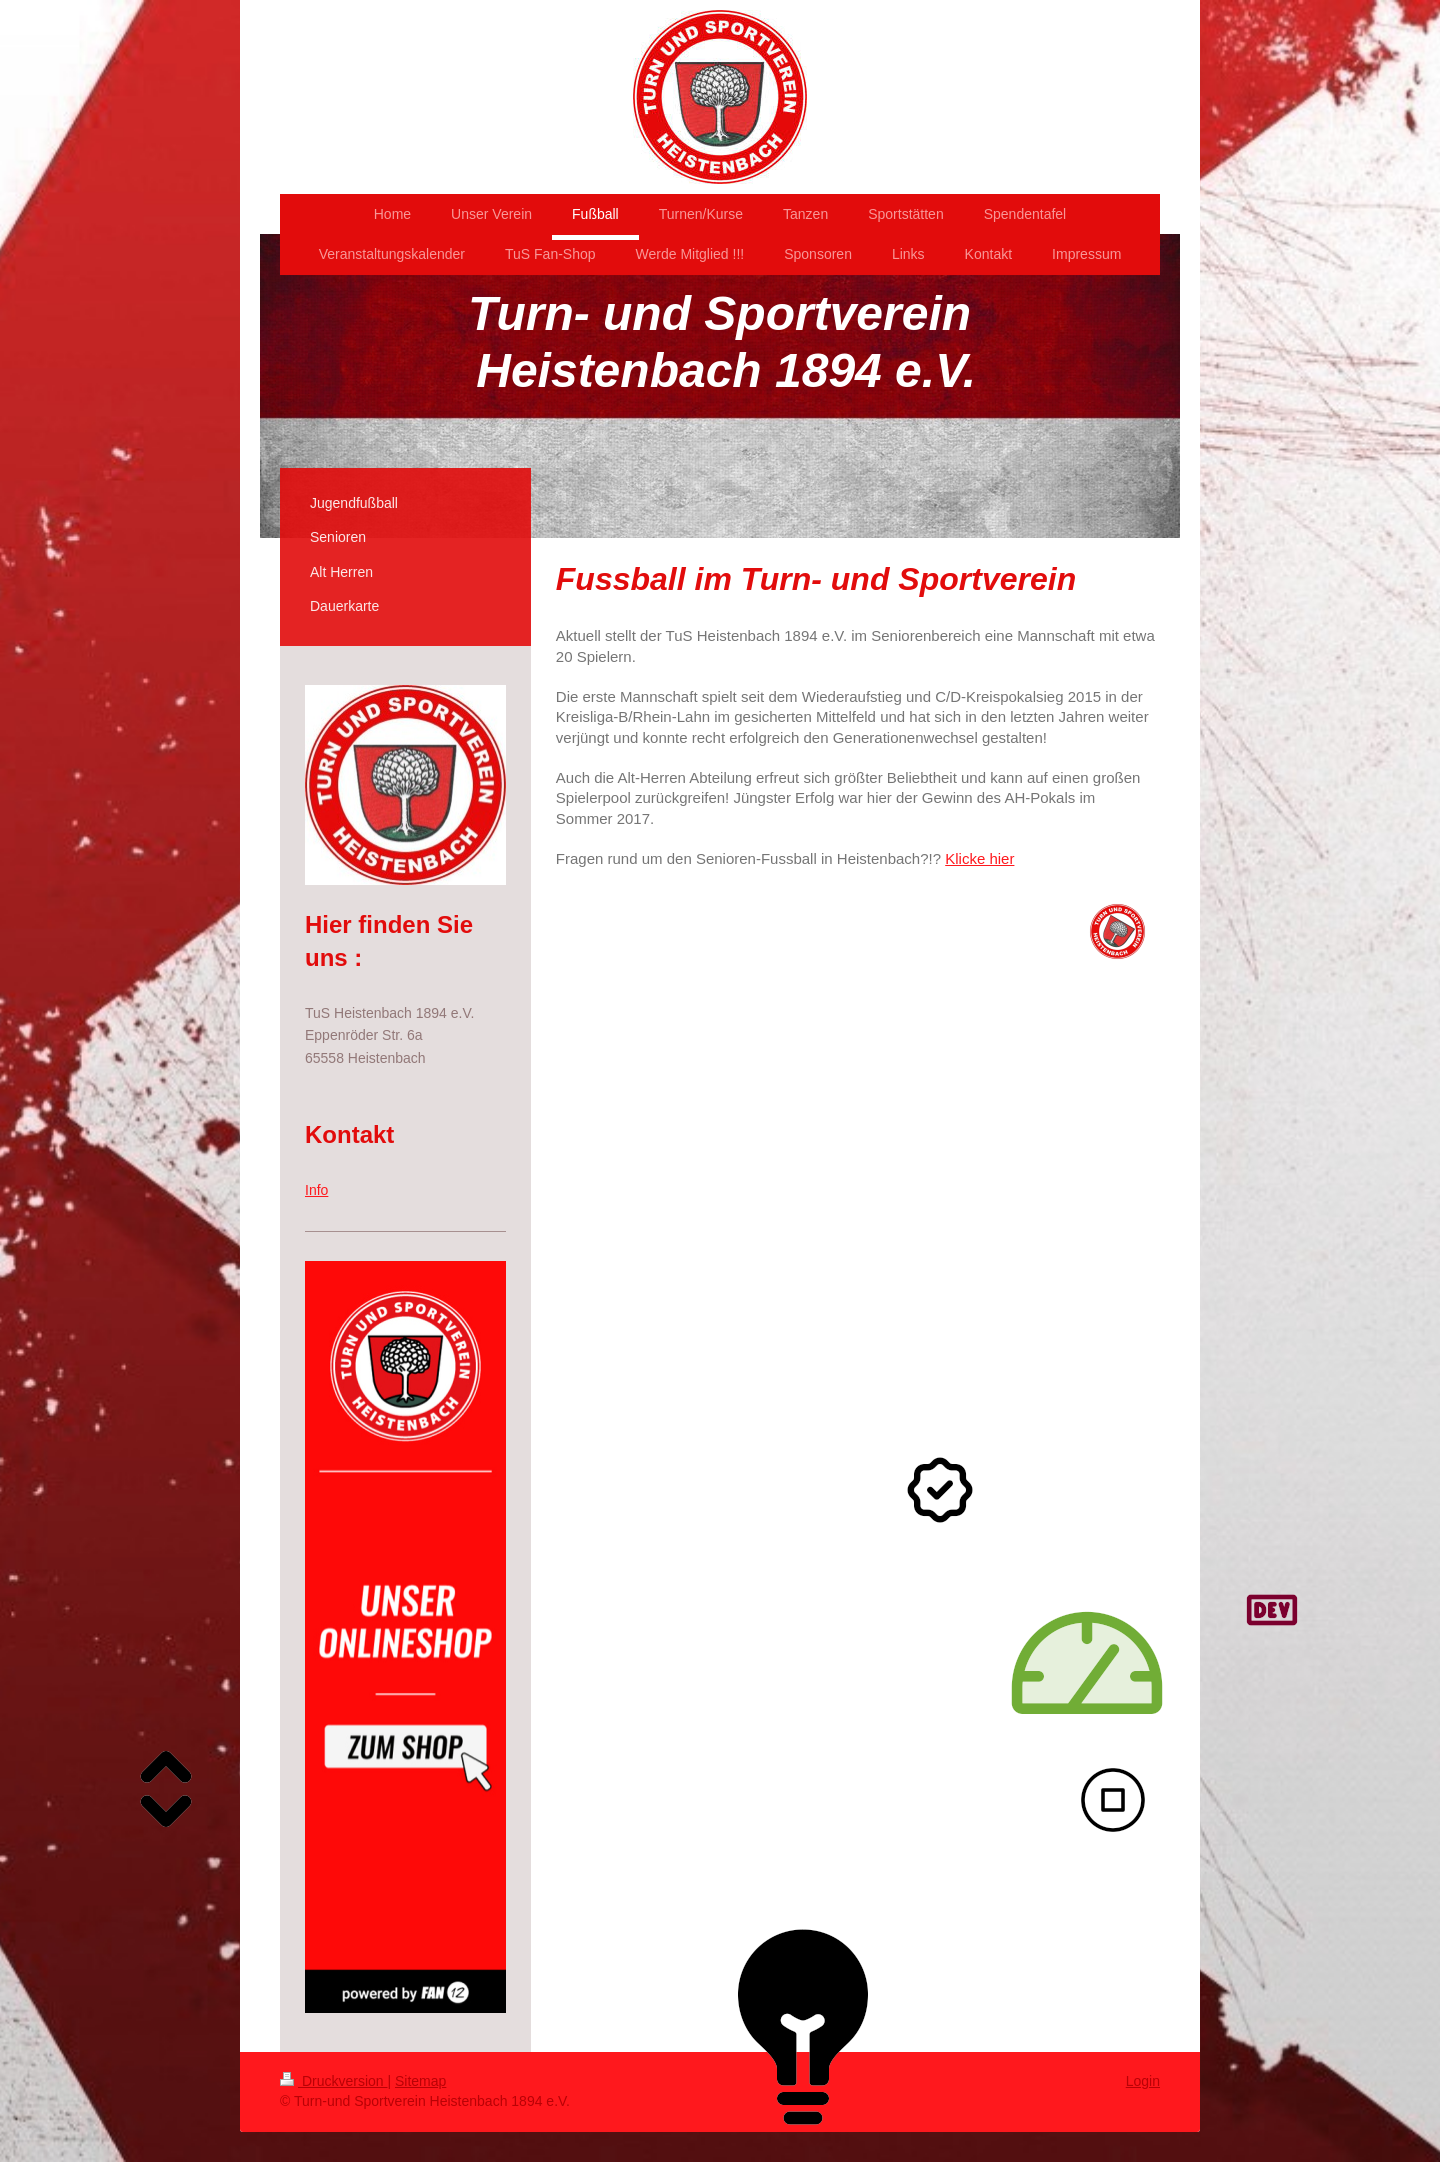  What do you see at coordinates (803, 2027) in the screenshot?
I see `view tips or suggestions` at bounding box center [803, 2027].